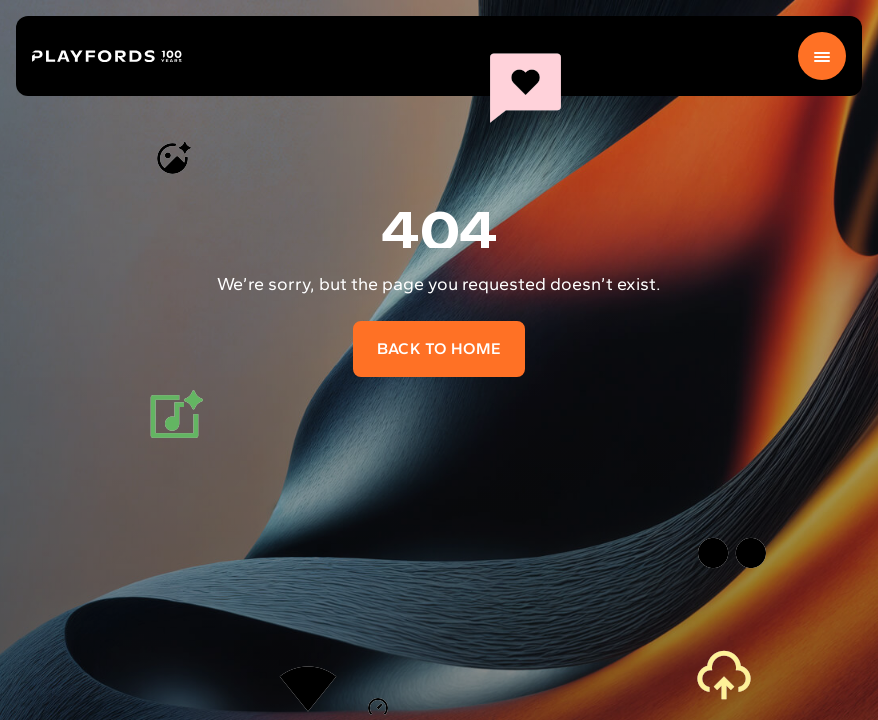 This screenshot has width=878, height=720. I want to click on ai-powered music or audio generation, so click(174, 416).